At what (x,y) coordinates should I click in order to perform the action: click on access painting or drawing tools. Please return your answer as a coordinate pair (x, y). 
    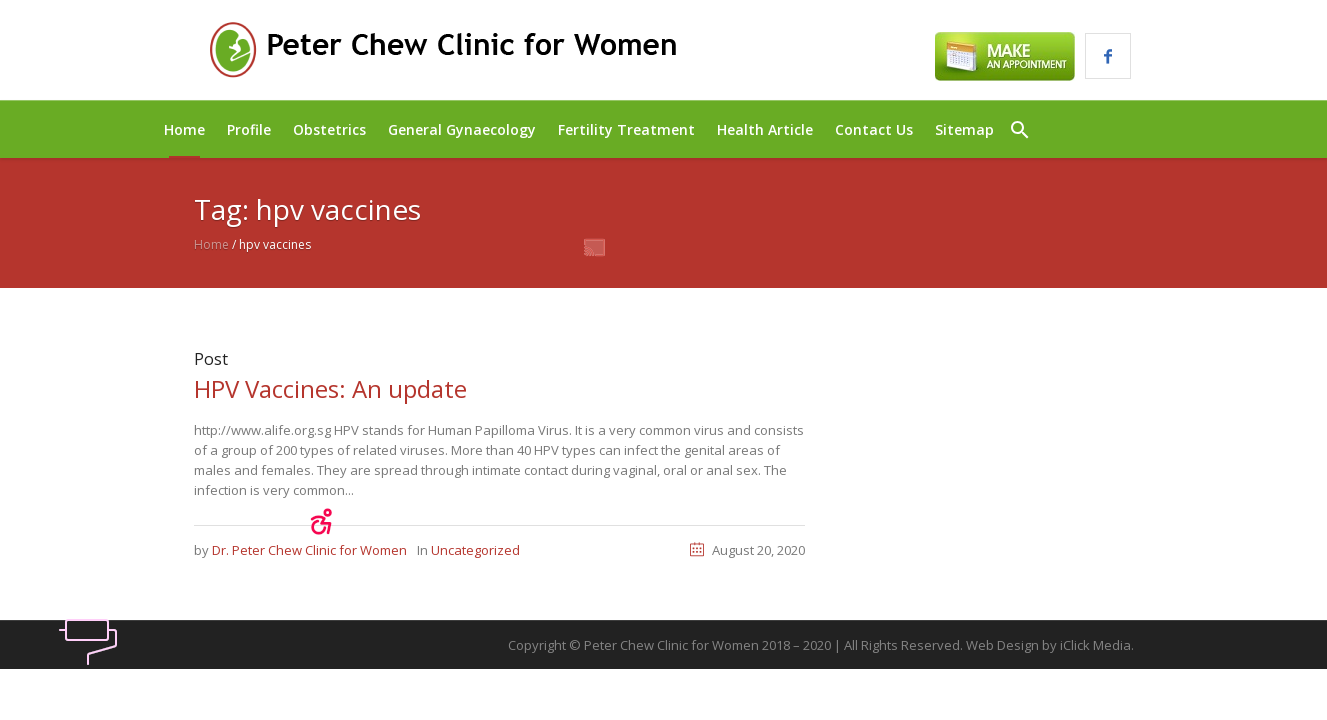
    Looking at the image, I should click on (88, 638).